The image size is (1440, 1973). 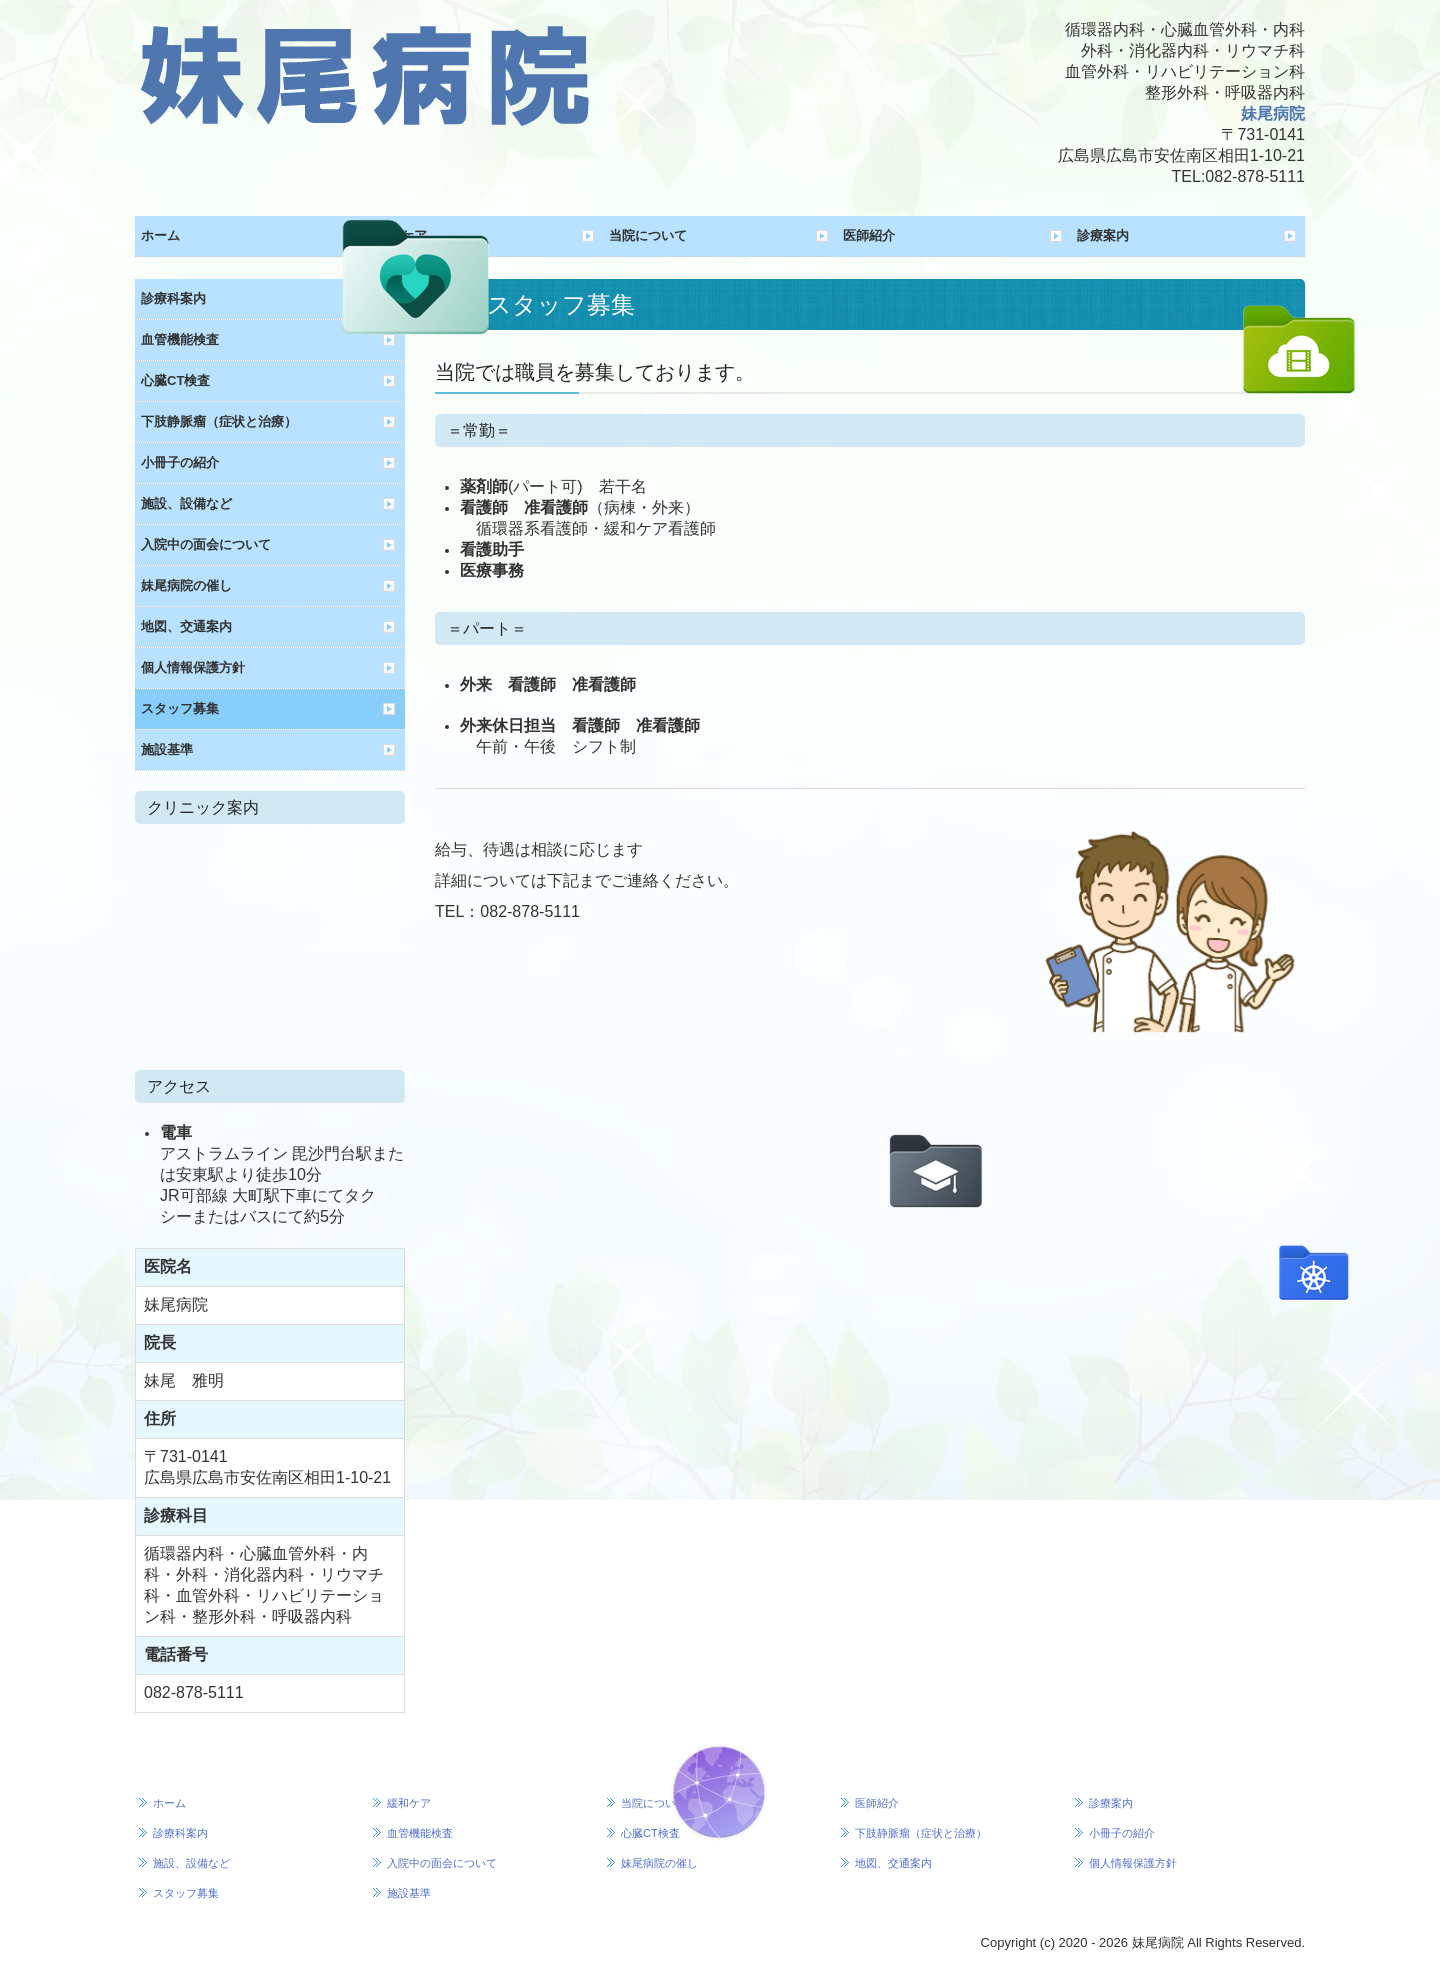 I want to click on open 4k video downloader folder, so click(x=1298, y=352).